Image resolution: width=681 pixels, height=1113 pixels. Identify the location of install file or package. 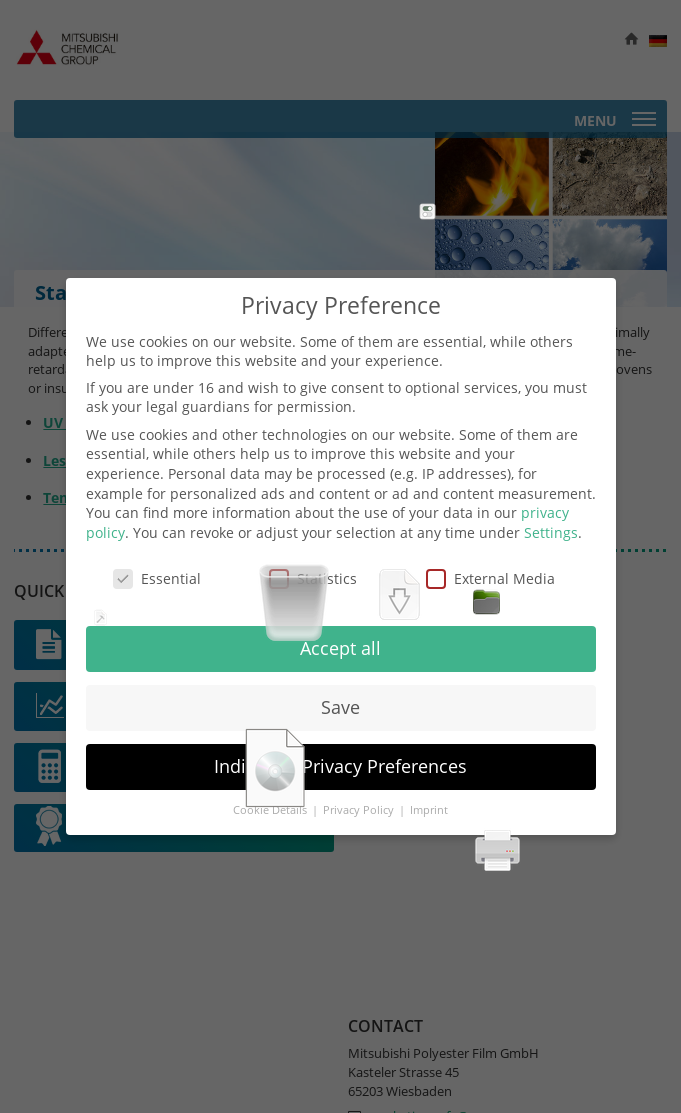
(399, 594).